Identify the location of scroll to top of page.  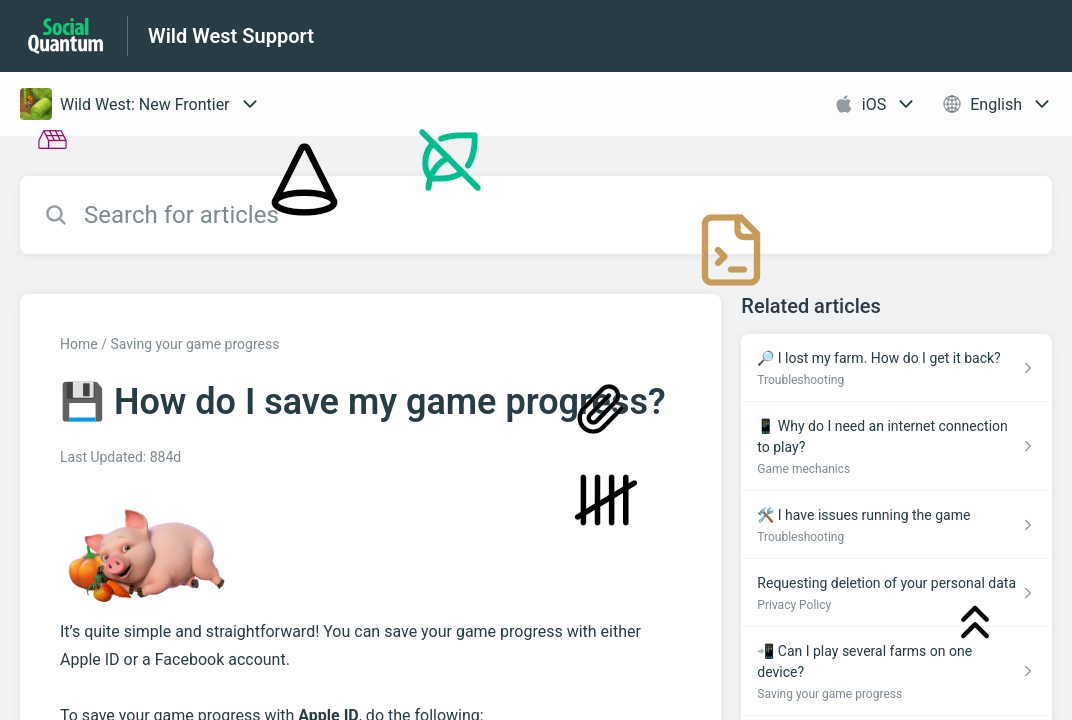
(975, 622).